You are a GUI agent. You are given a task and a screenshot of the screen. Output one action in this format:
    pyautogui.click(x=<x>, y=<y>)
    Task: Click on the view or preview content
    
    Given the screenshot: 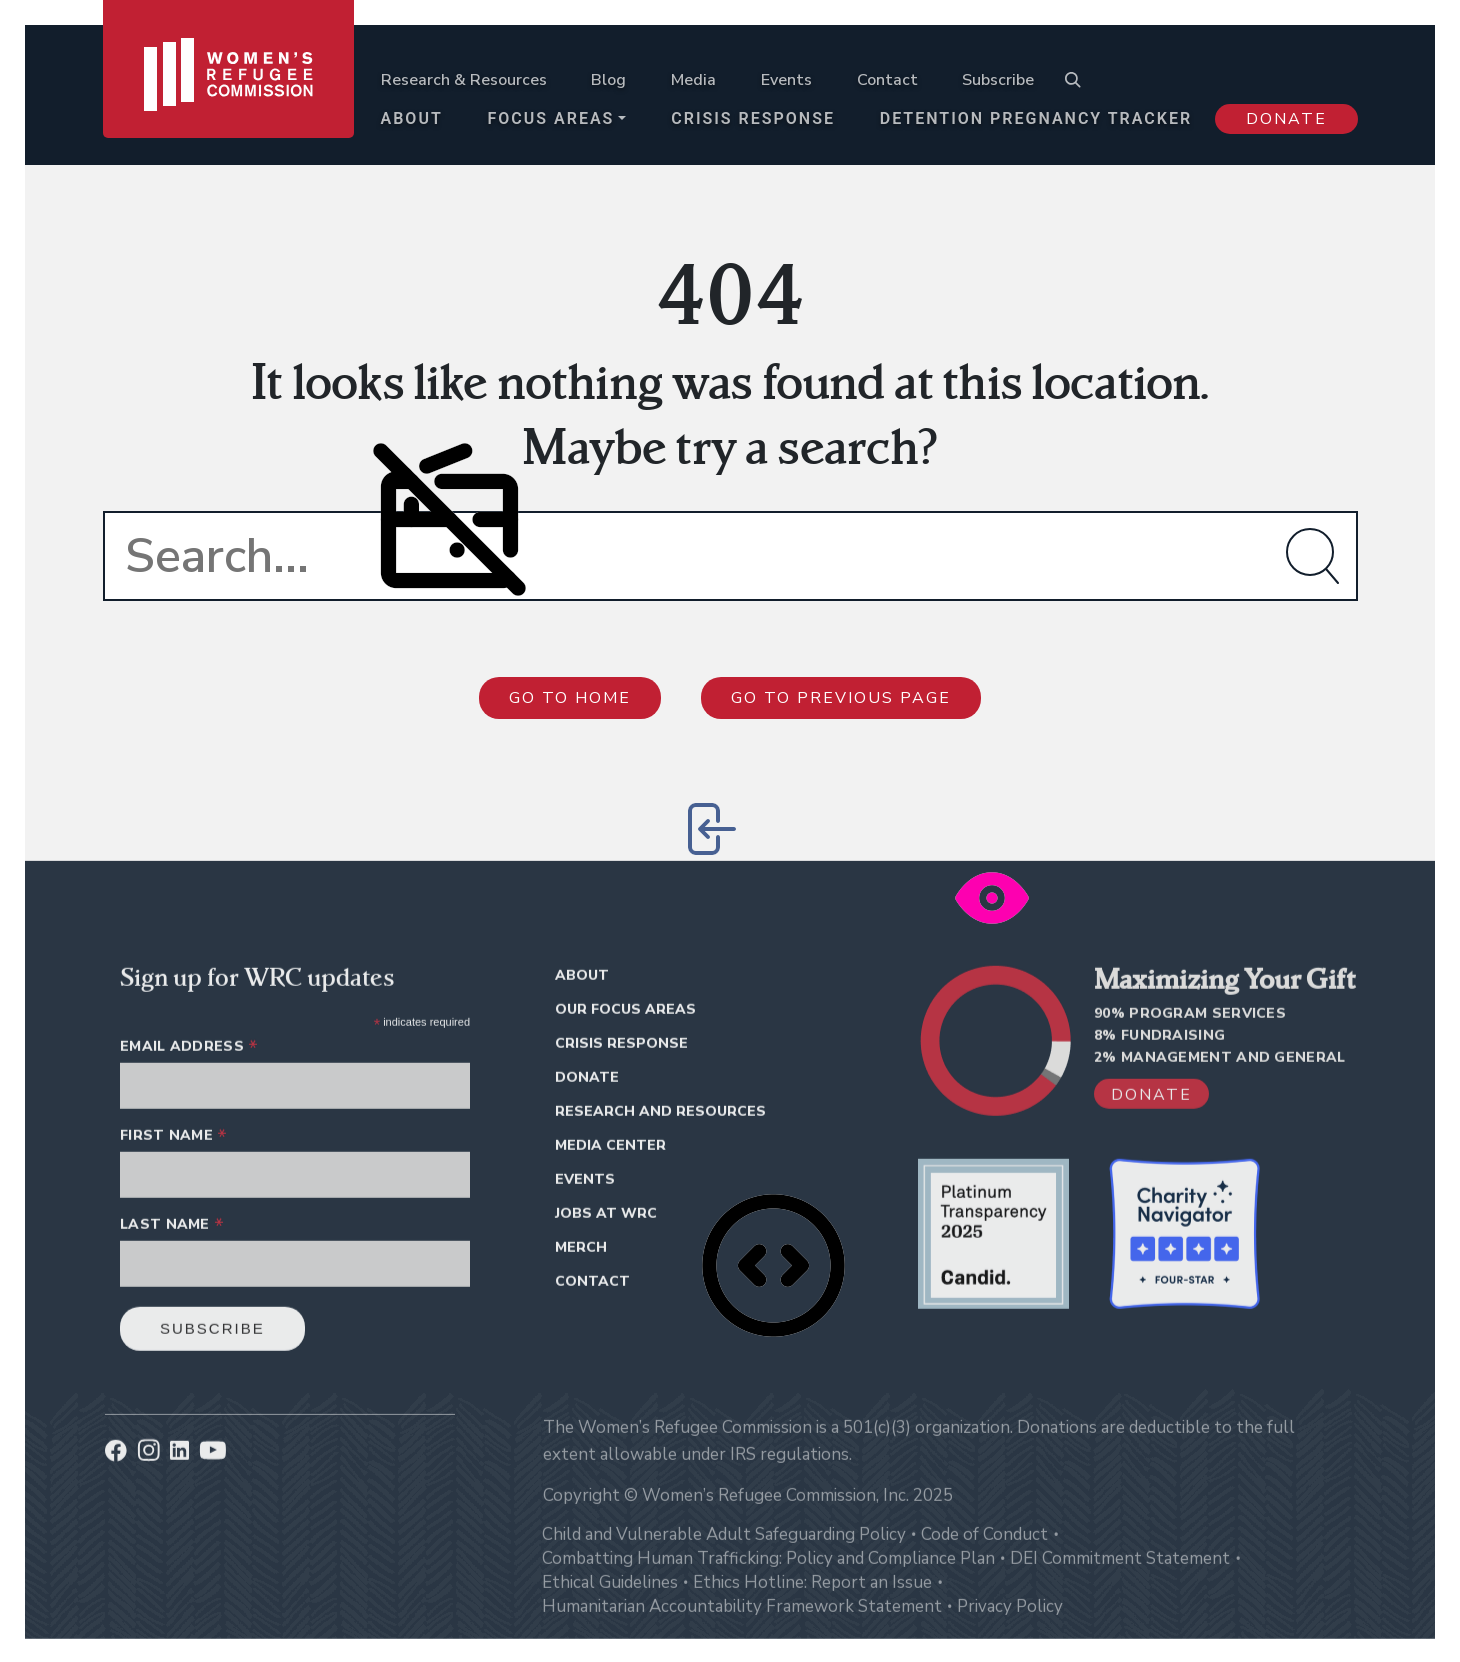 What is the action you would take?
    pyautogui.click(x=992, y=898)
    